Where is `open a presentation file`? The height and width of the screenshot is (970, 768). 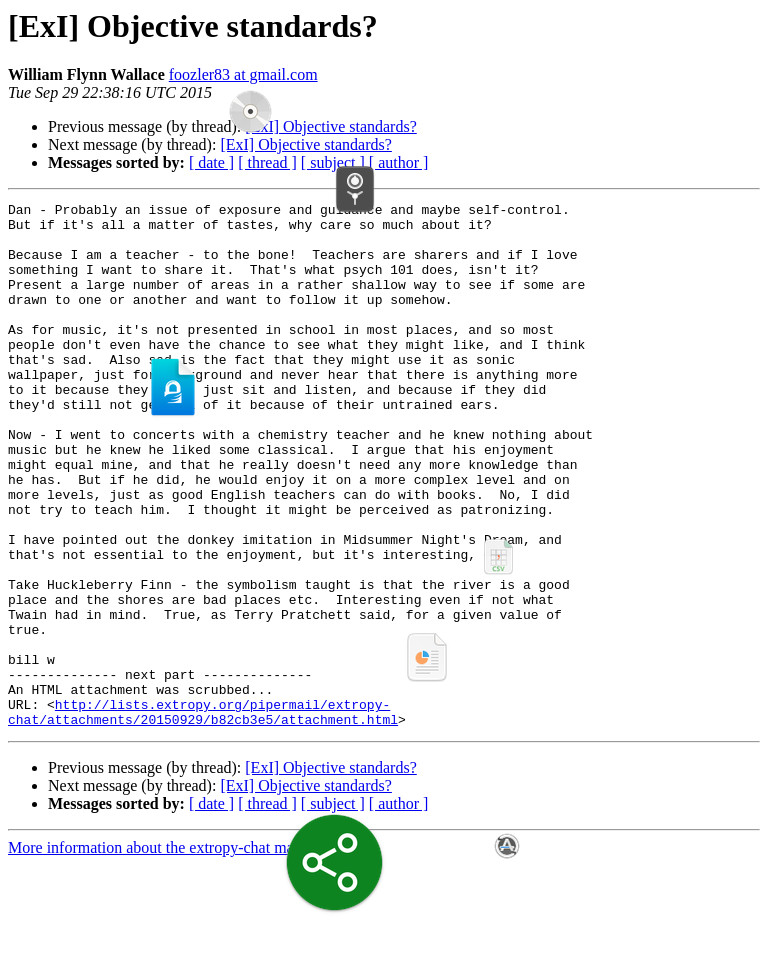 open a presentation file is located at coordinates (427, 657).